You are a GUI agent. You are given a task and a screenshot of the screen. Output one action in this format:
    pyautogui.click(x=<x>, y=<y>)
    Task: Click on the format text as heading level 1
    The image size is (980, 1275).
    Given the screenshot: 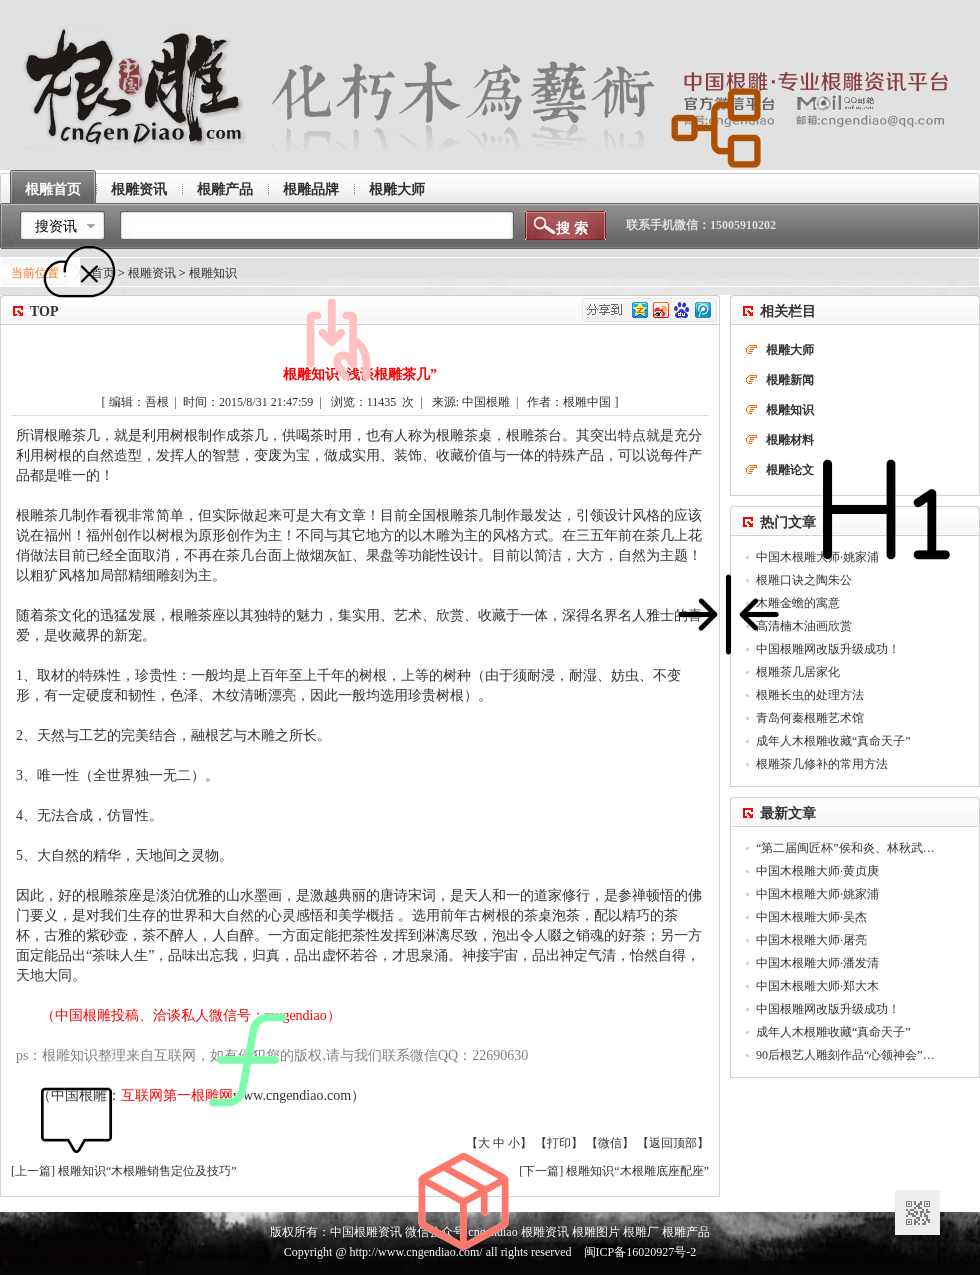 What is the action you would take?
    pyautogui.click(x=886, y=509)
    